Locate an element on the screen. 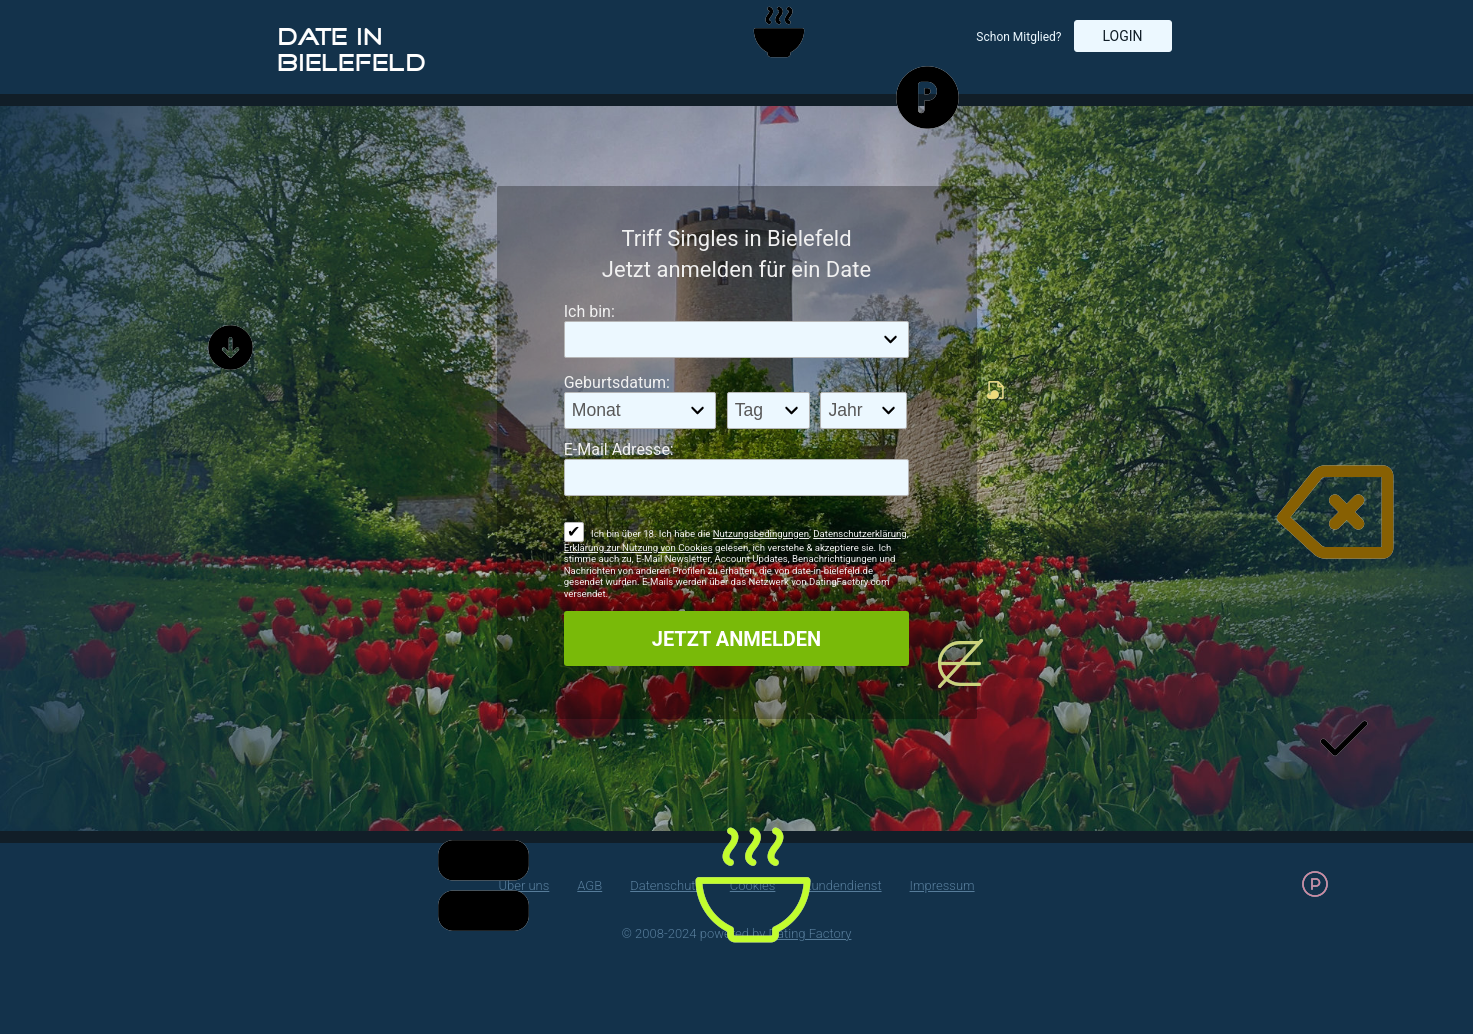 The width and height of the screenshot is (1473, 1034). parking location or availability indicator is located at coordinates (1315, 884).